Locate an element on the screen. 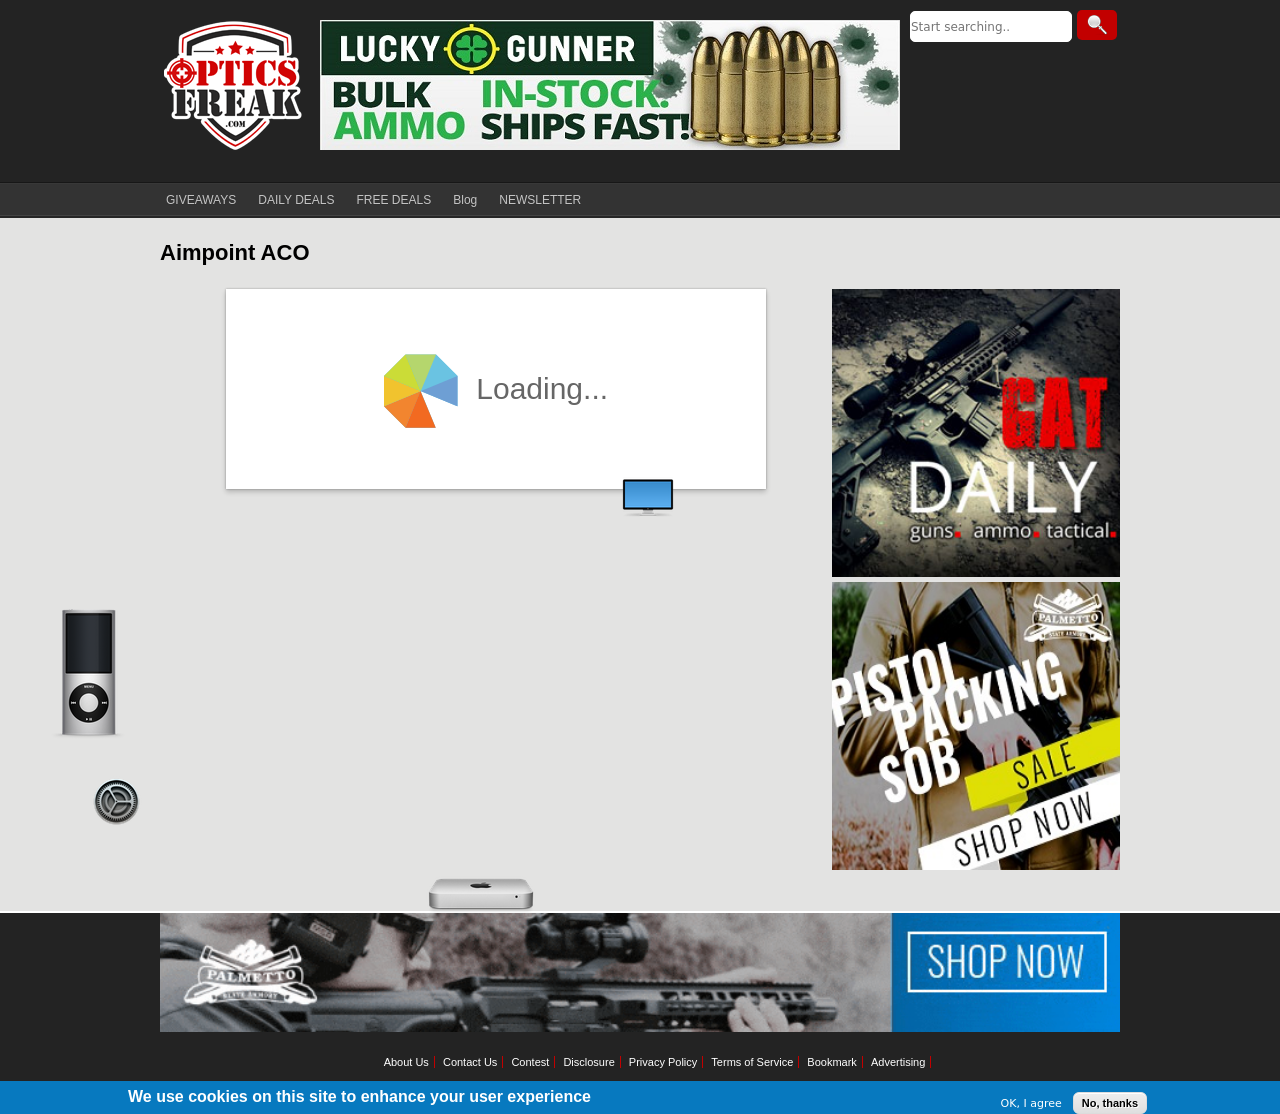 Image resolution: width=1280 pixels, height=1114 pixels. open system preferences or settings is located at coordinates (116, 801).